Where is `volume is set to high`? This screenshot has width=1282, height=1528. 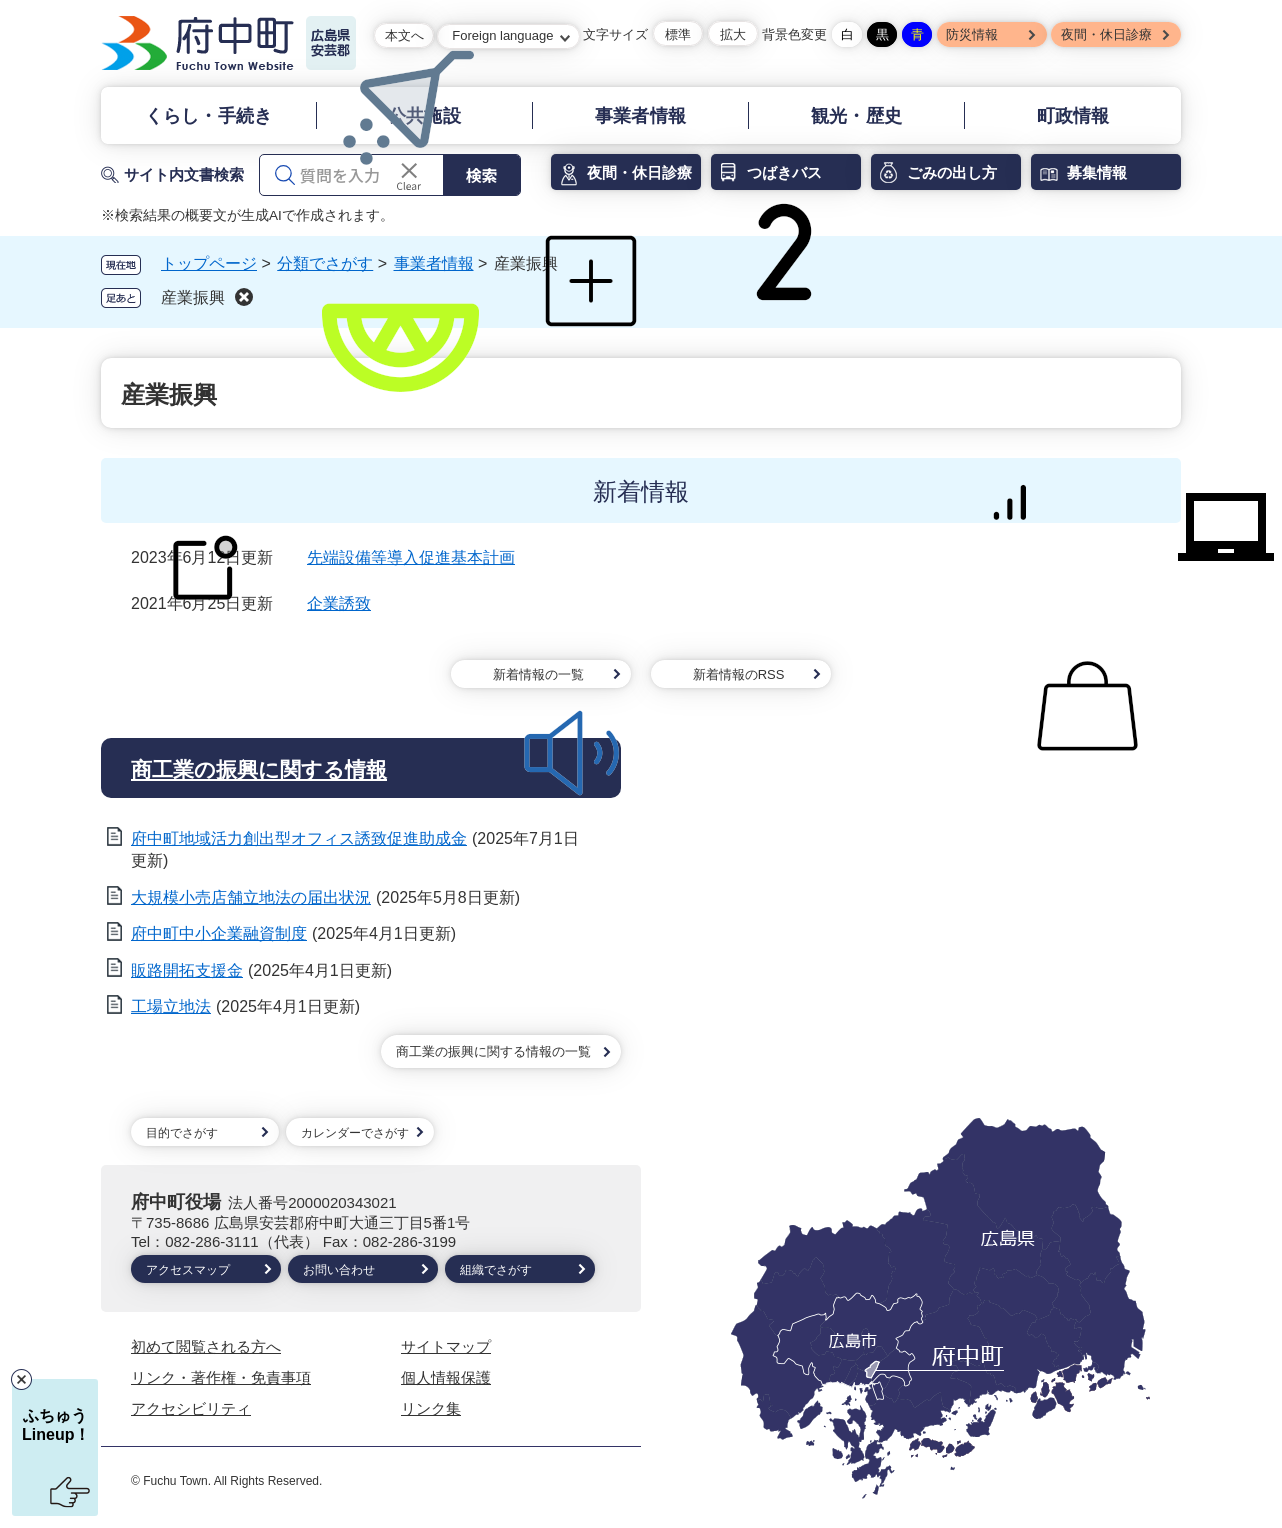
volume is set to high is located at coordinates (570, 753).